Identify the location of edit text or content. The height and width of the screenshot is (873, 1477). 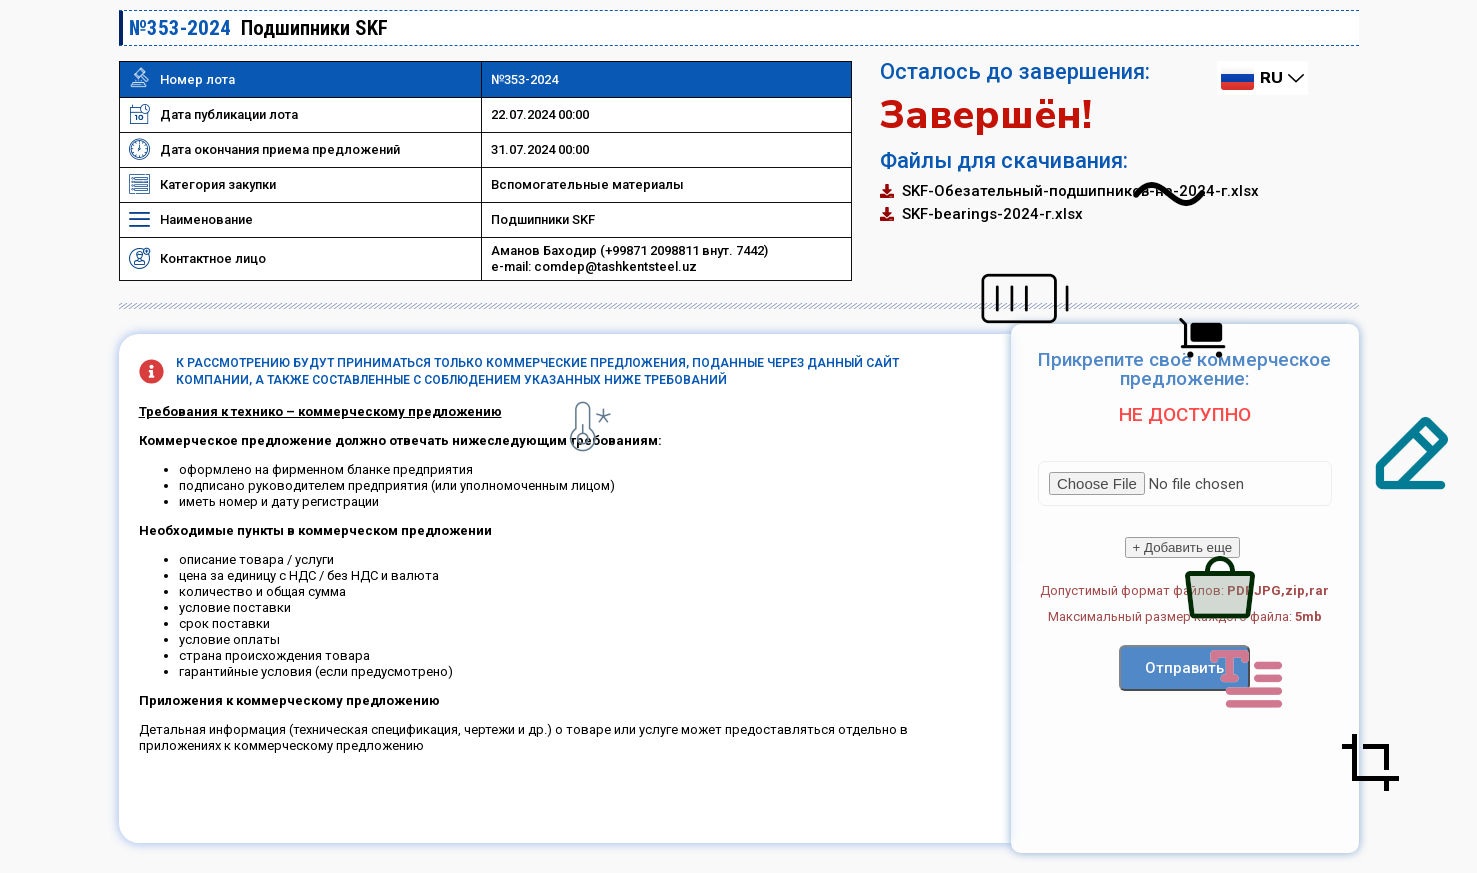
(1410, 454).